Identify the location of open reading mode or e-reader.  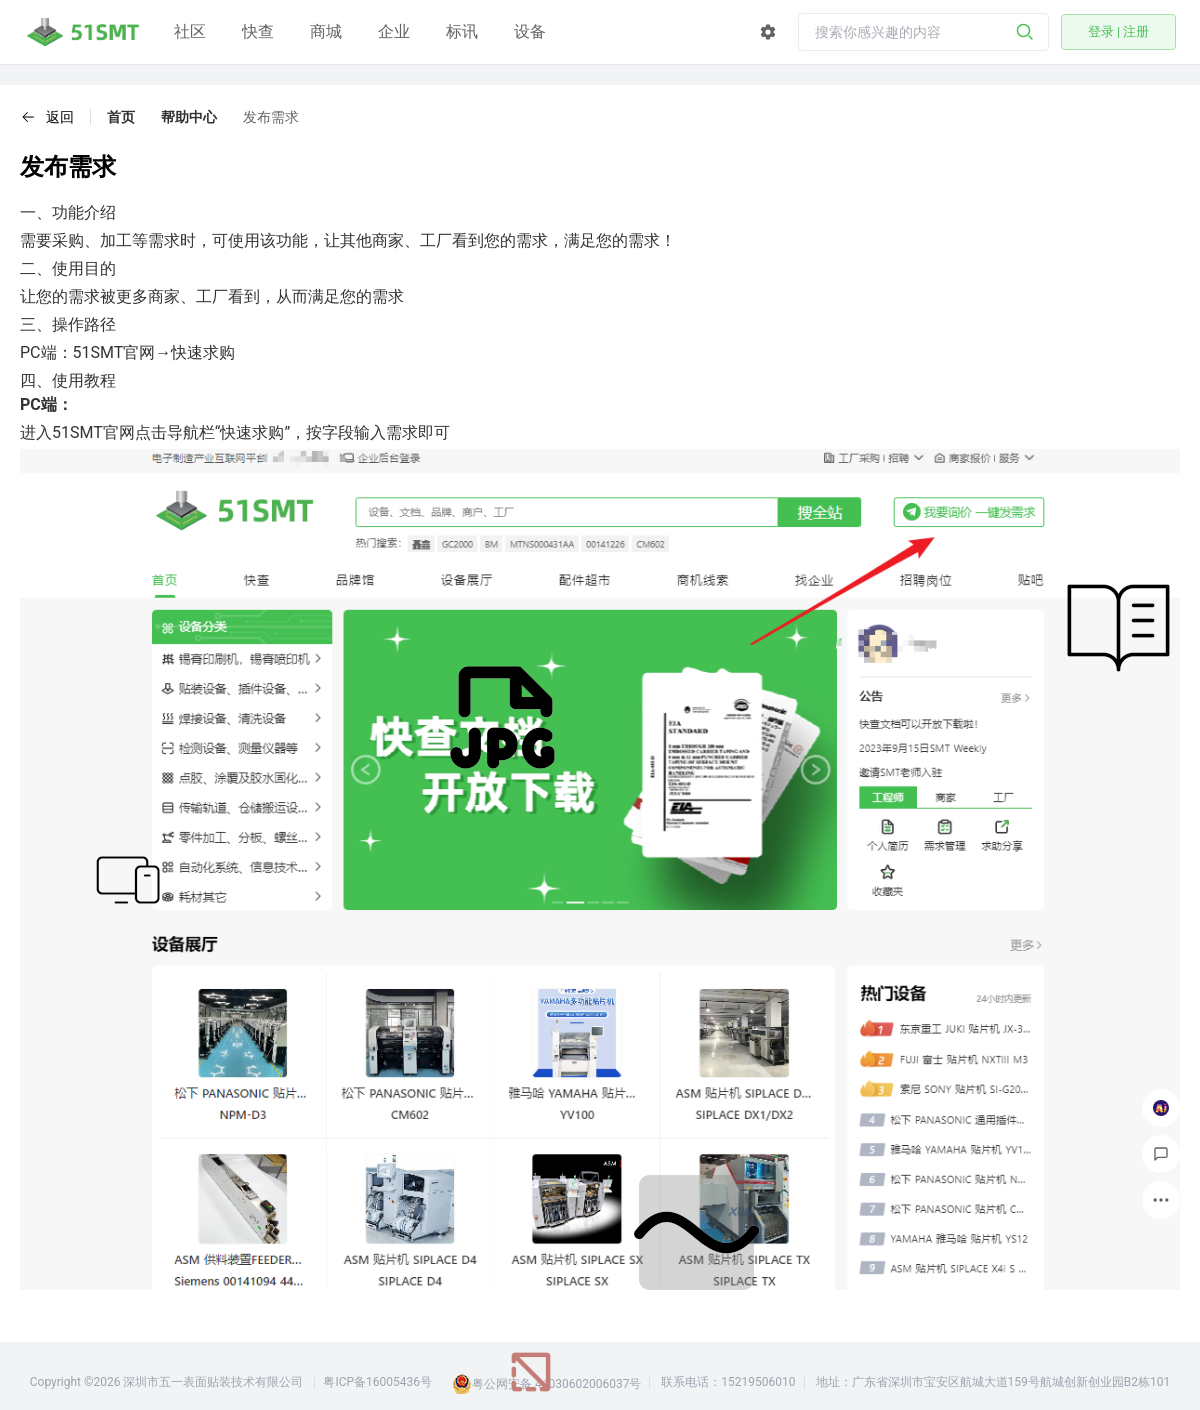
(1118, 620).